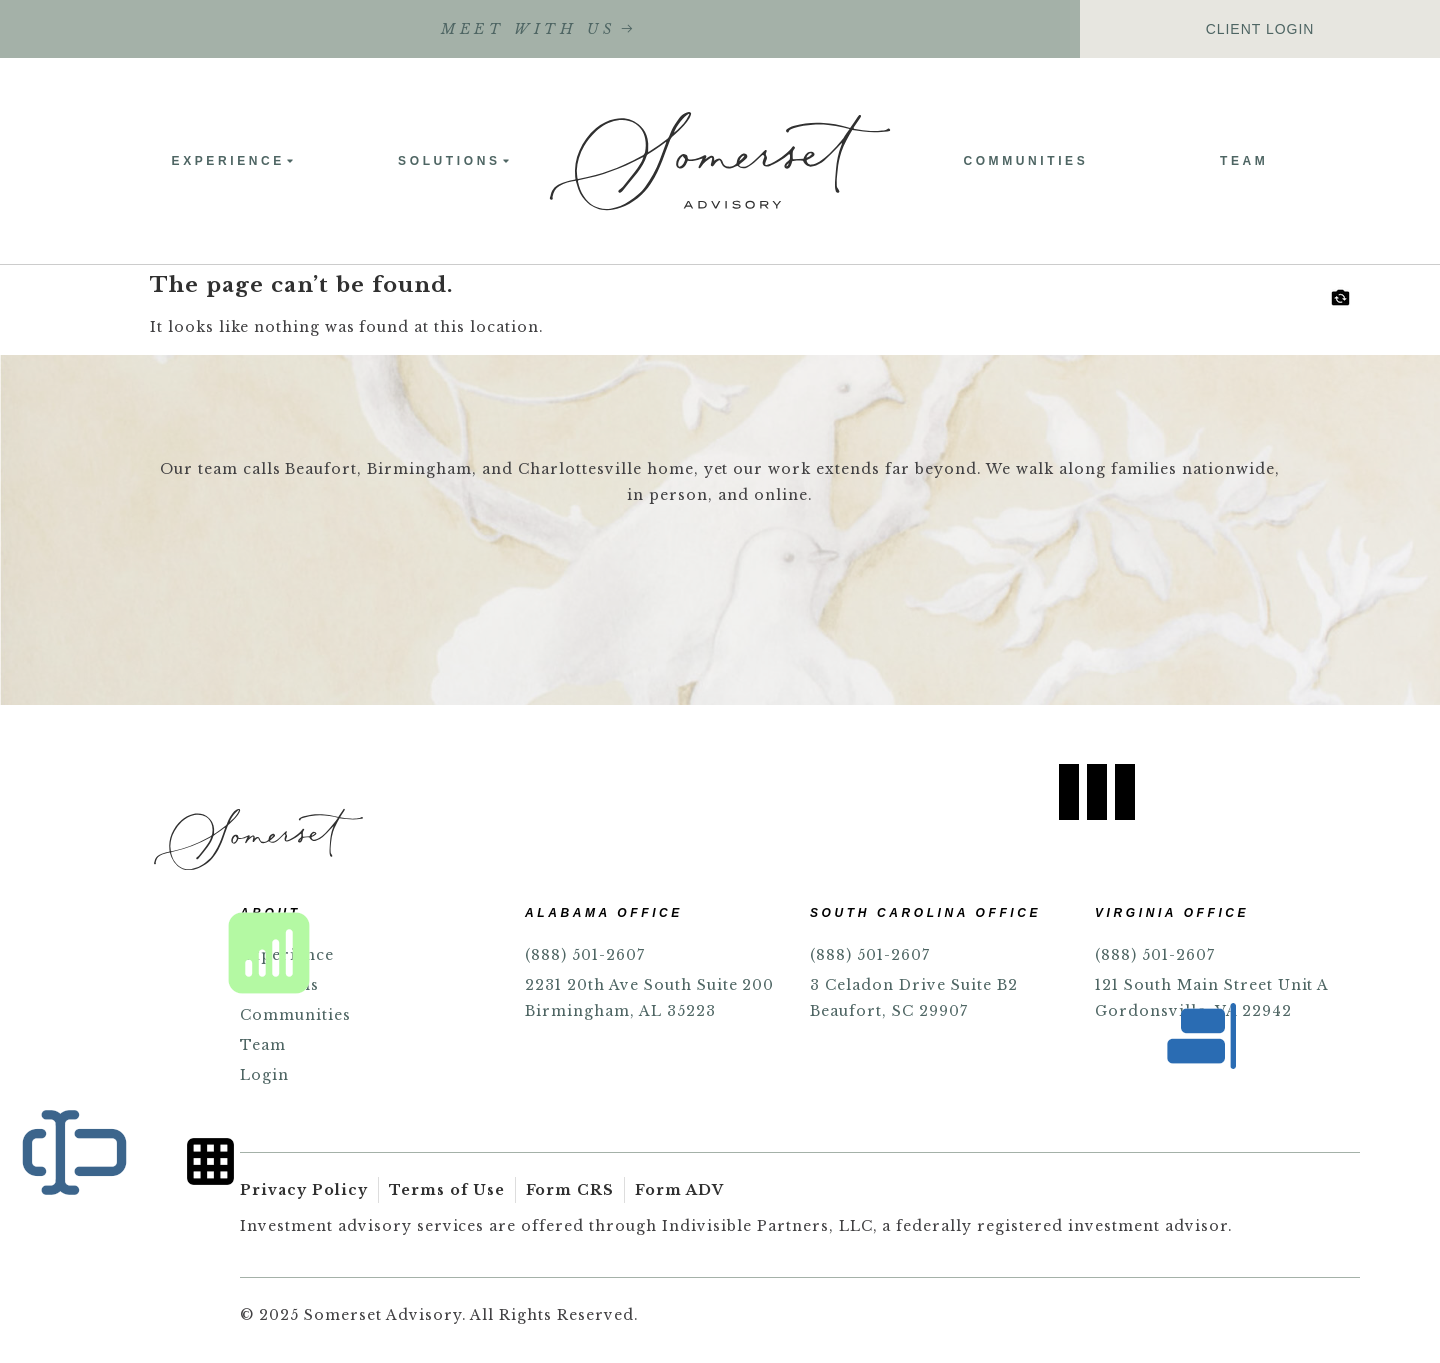 Image resolution: width=1440 pixels, height=1363 pixels. Describe the element at coordinates (1203, 1036) in the screenshot. I see `align content to the right` at that location.